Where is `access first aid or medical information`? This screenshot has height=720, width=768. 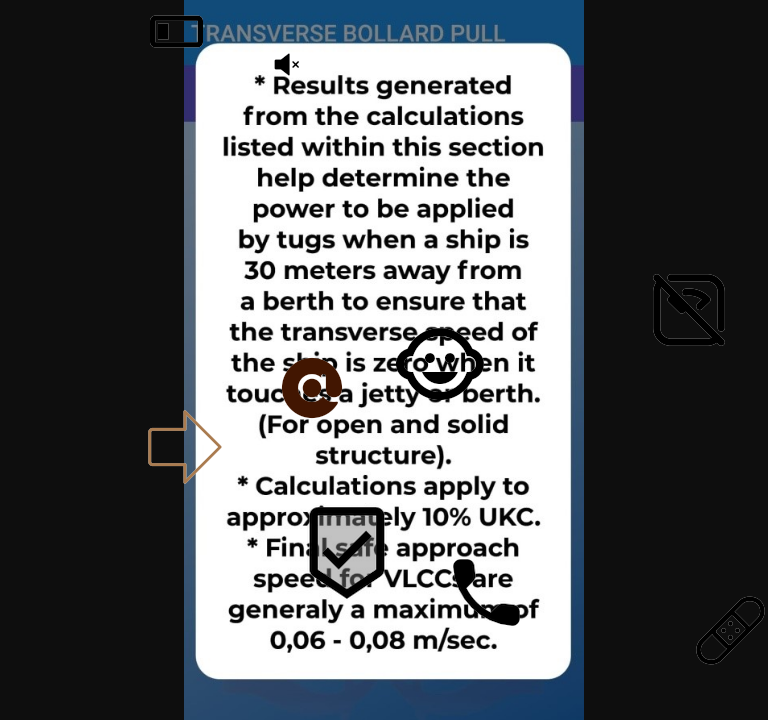 access first aid or medical information is located at coordinates (730, 630).